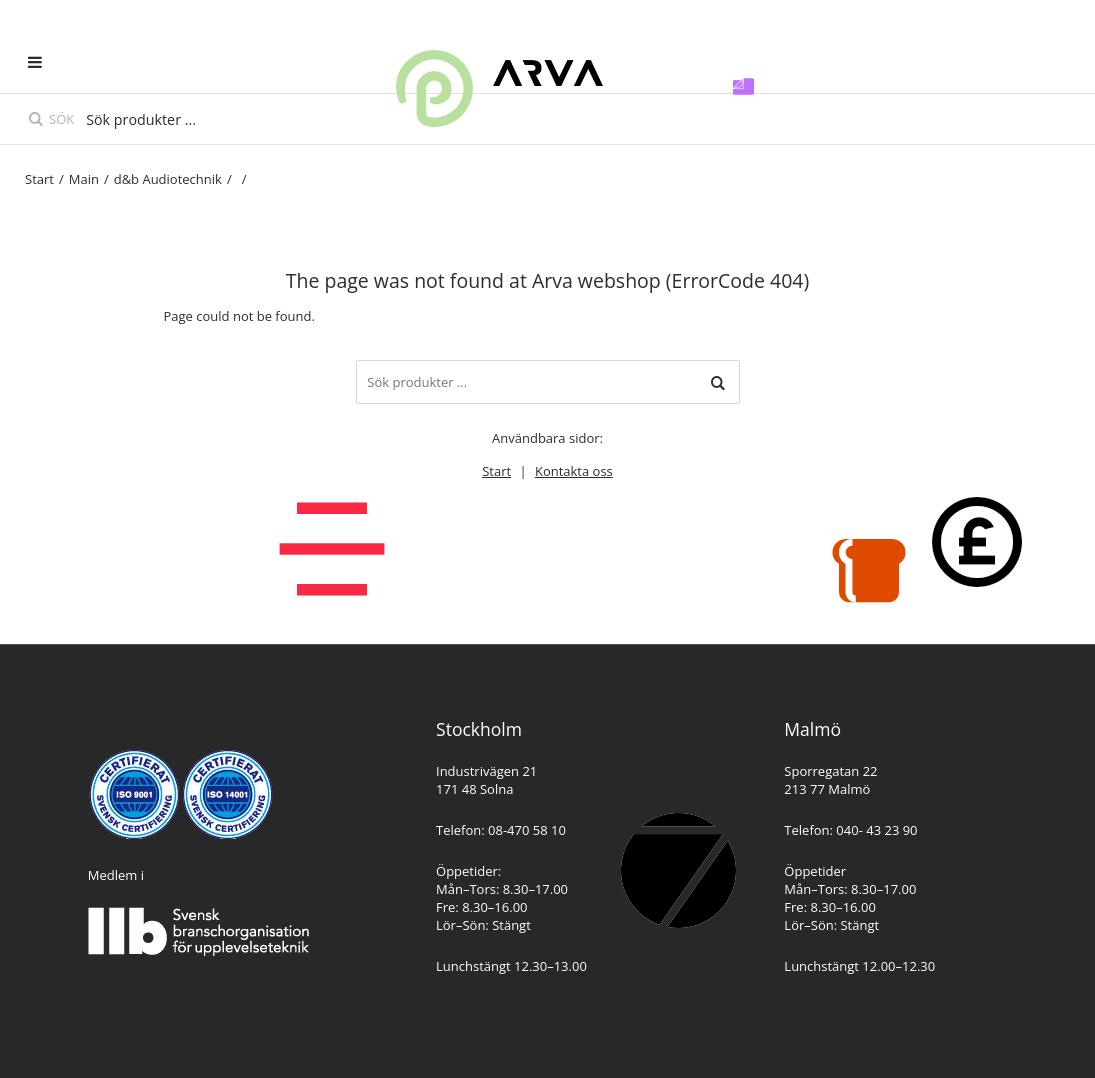 The width and height of the screenshot is (1095, 1078). I want to click on processwire CMS logo, so click(434, 88).